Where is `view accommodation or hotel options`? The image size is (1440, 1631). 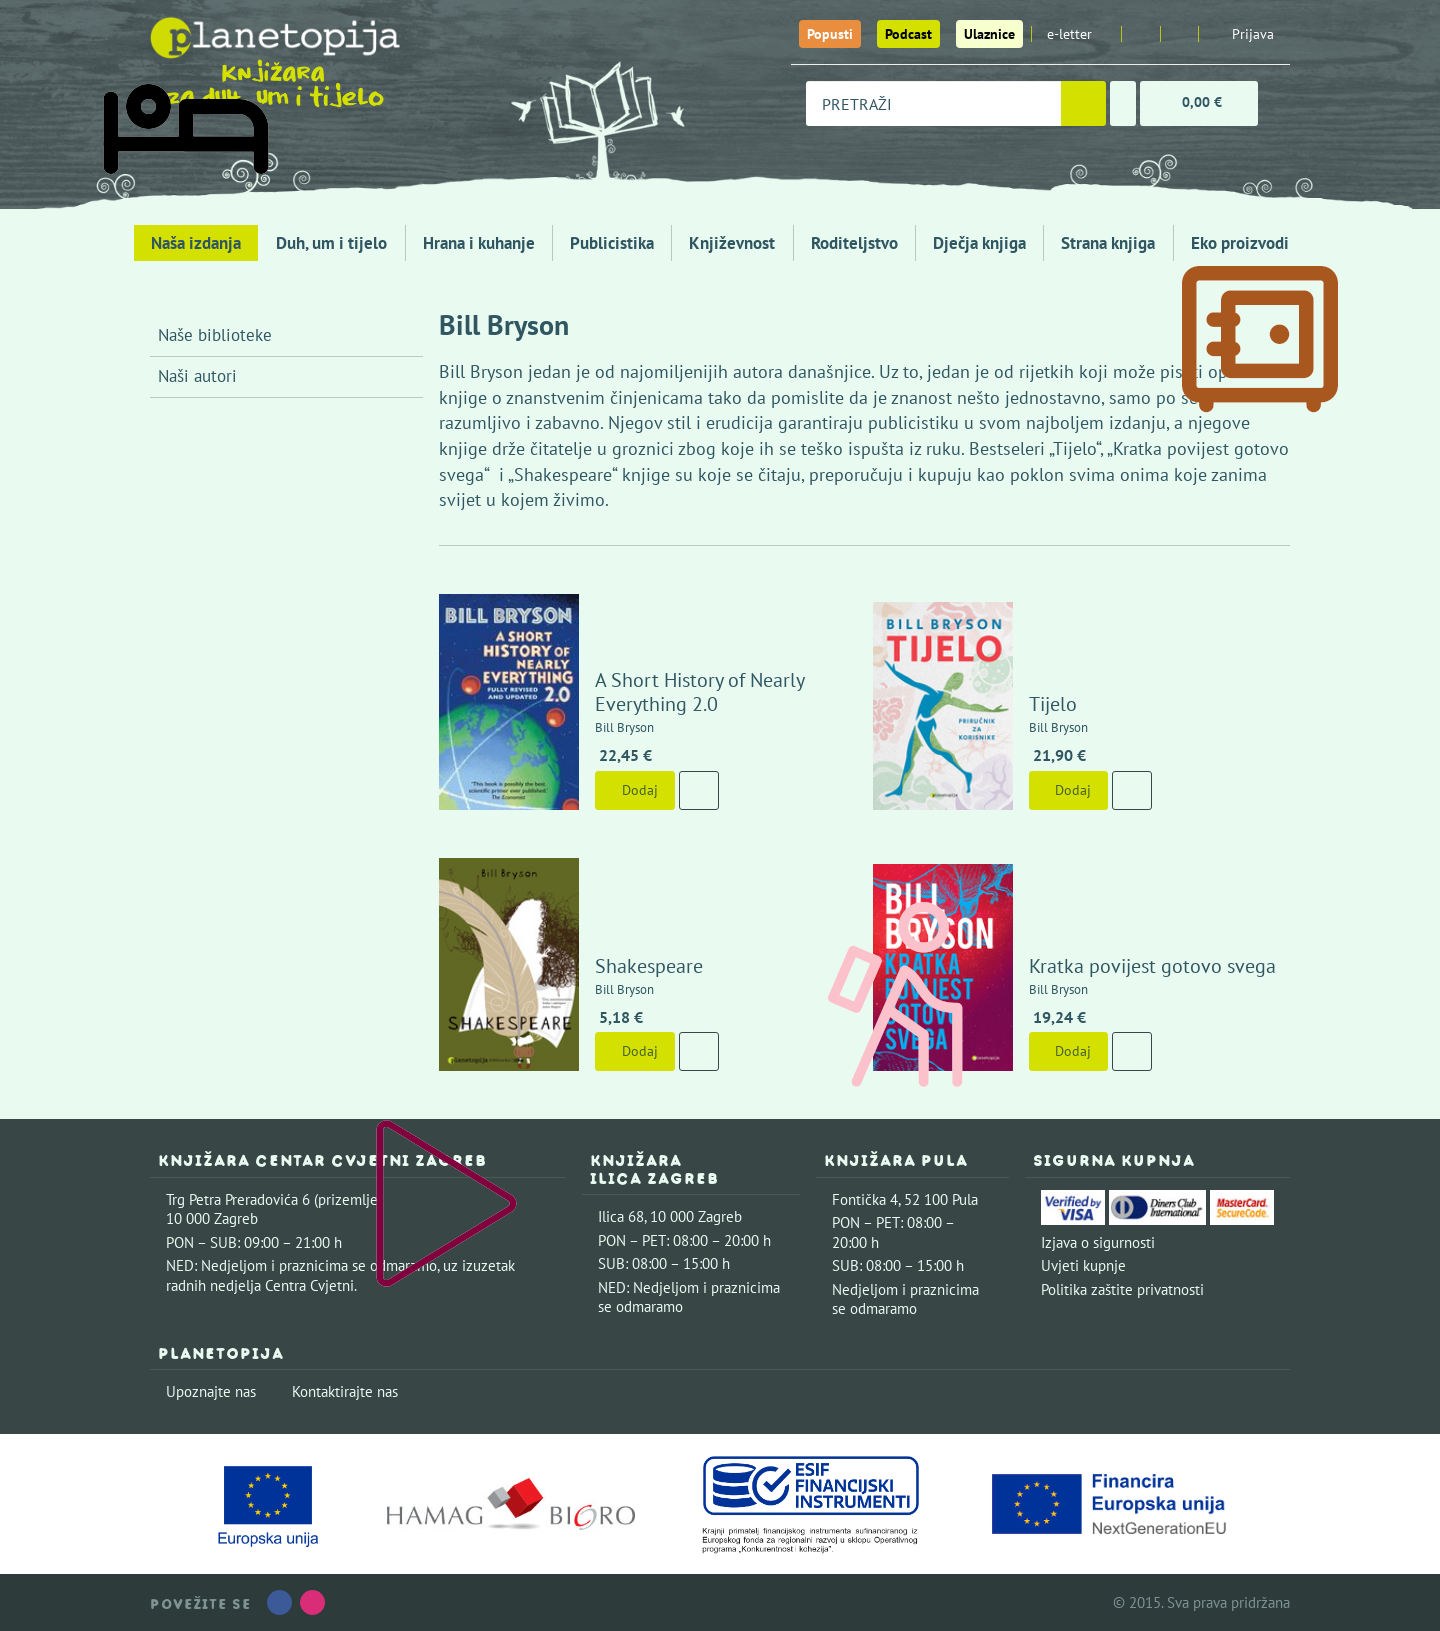
view accommodation or hotel options is located at coordinates (186, 129).